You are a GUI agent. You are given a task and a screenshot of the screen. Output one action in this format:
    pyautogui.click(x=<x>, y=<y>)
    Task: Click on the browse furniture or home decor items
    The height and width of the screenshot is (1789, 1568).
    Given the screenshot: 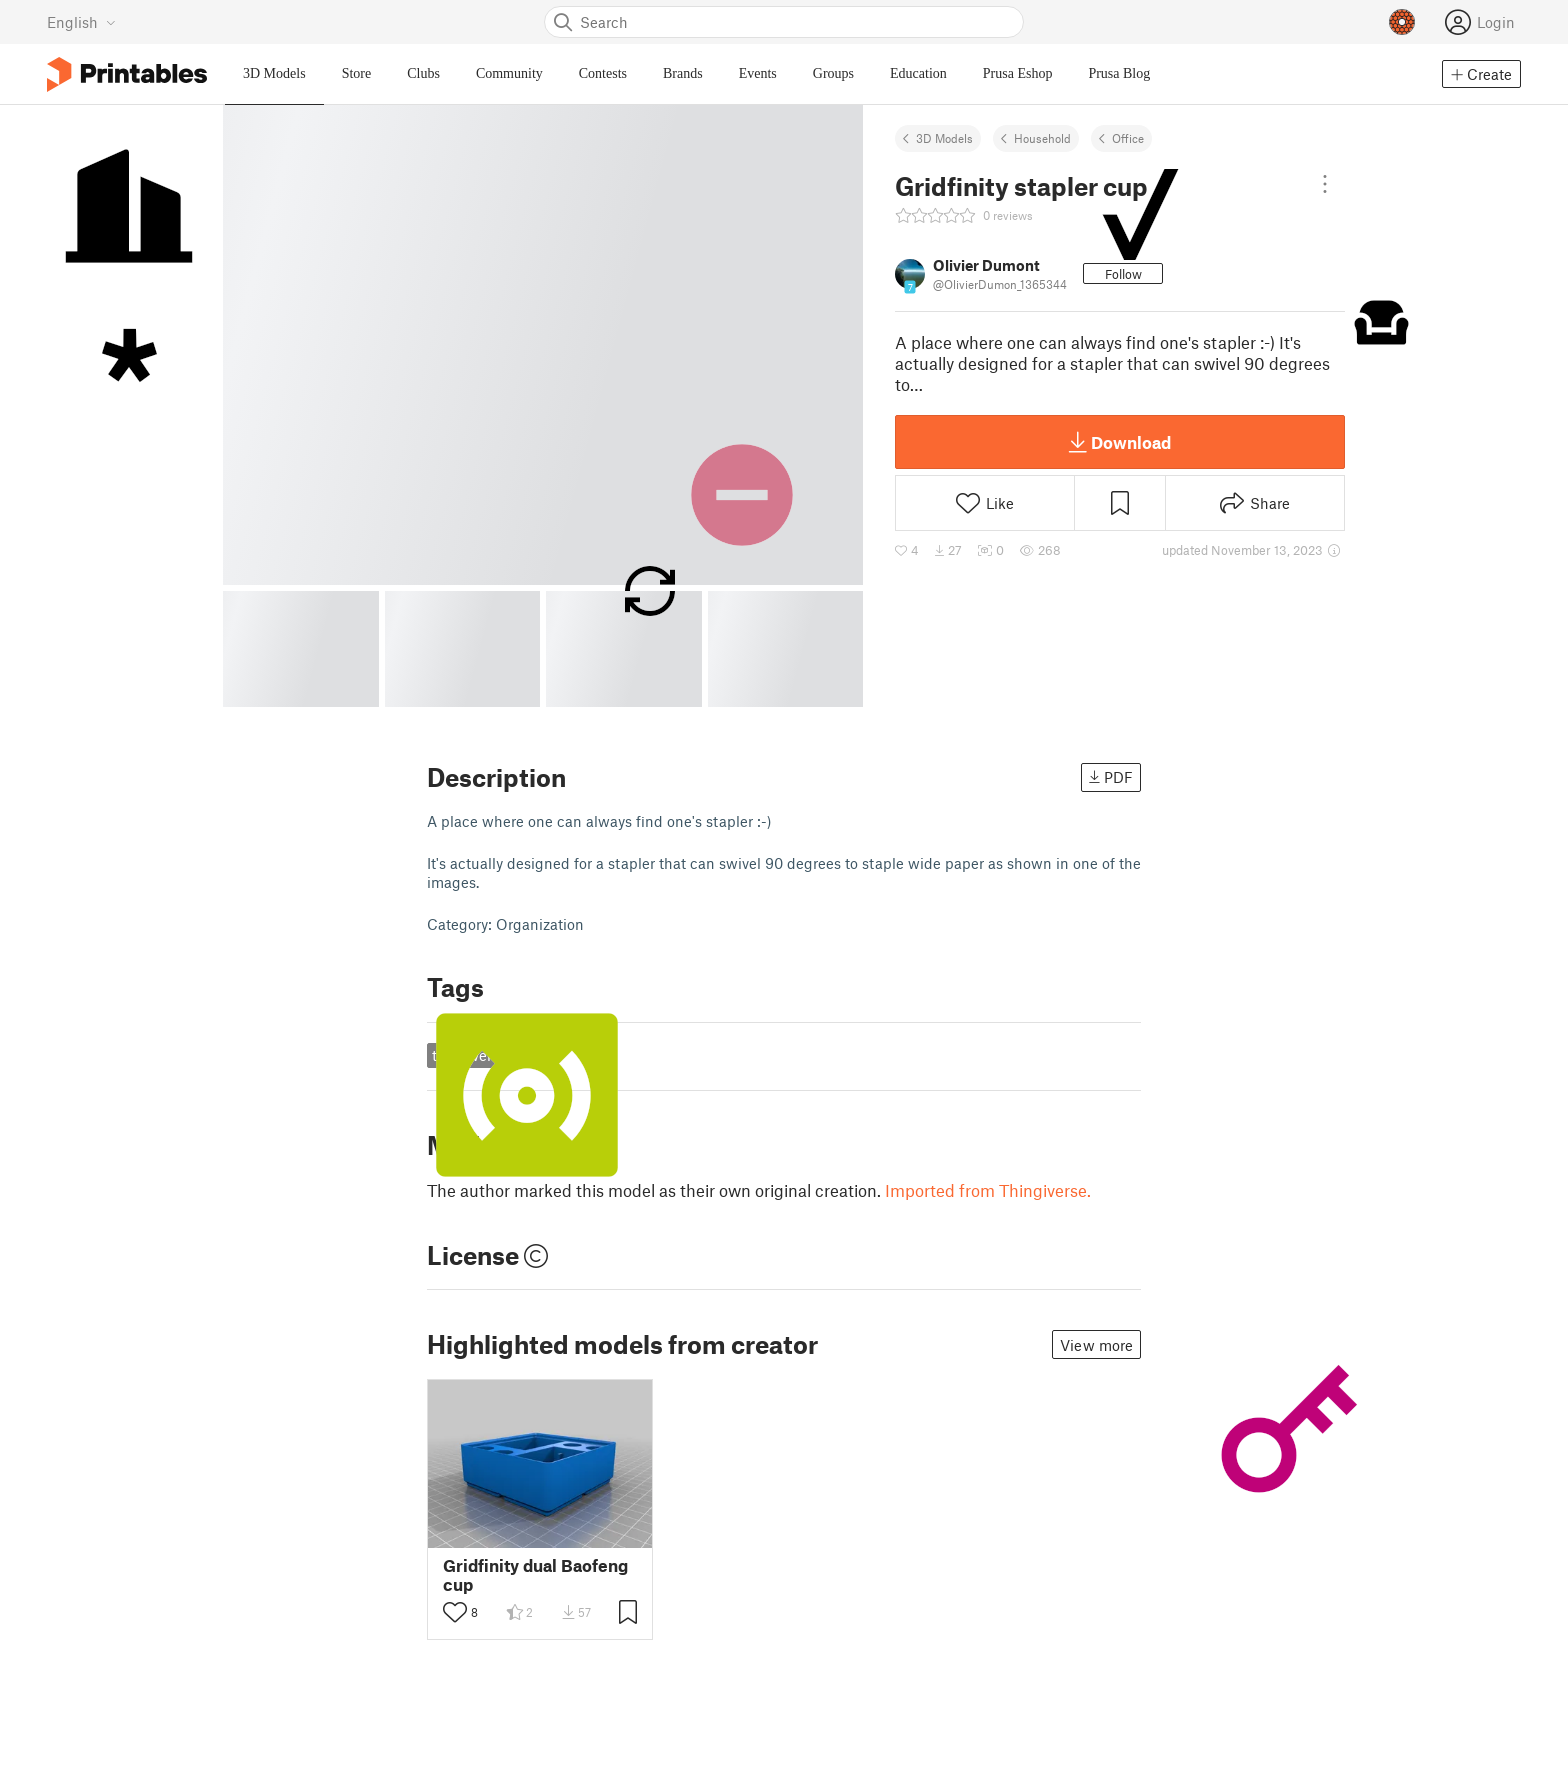 What is the action you would take?
    pyautogui.click(x=1381, y=322)
    